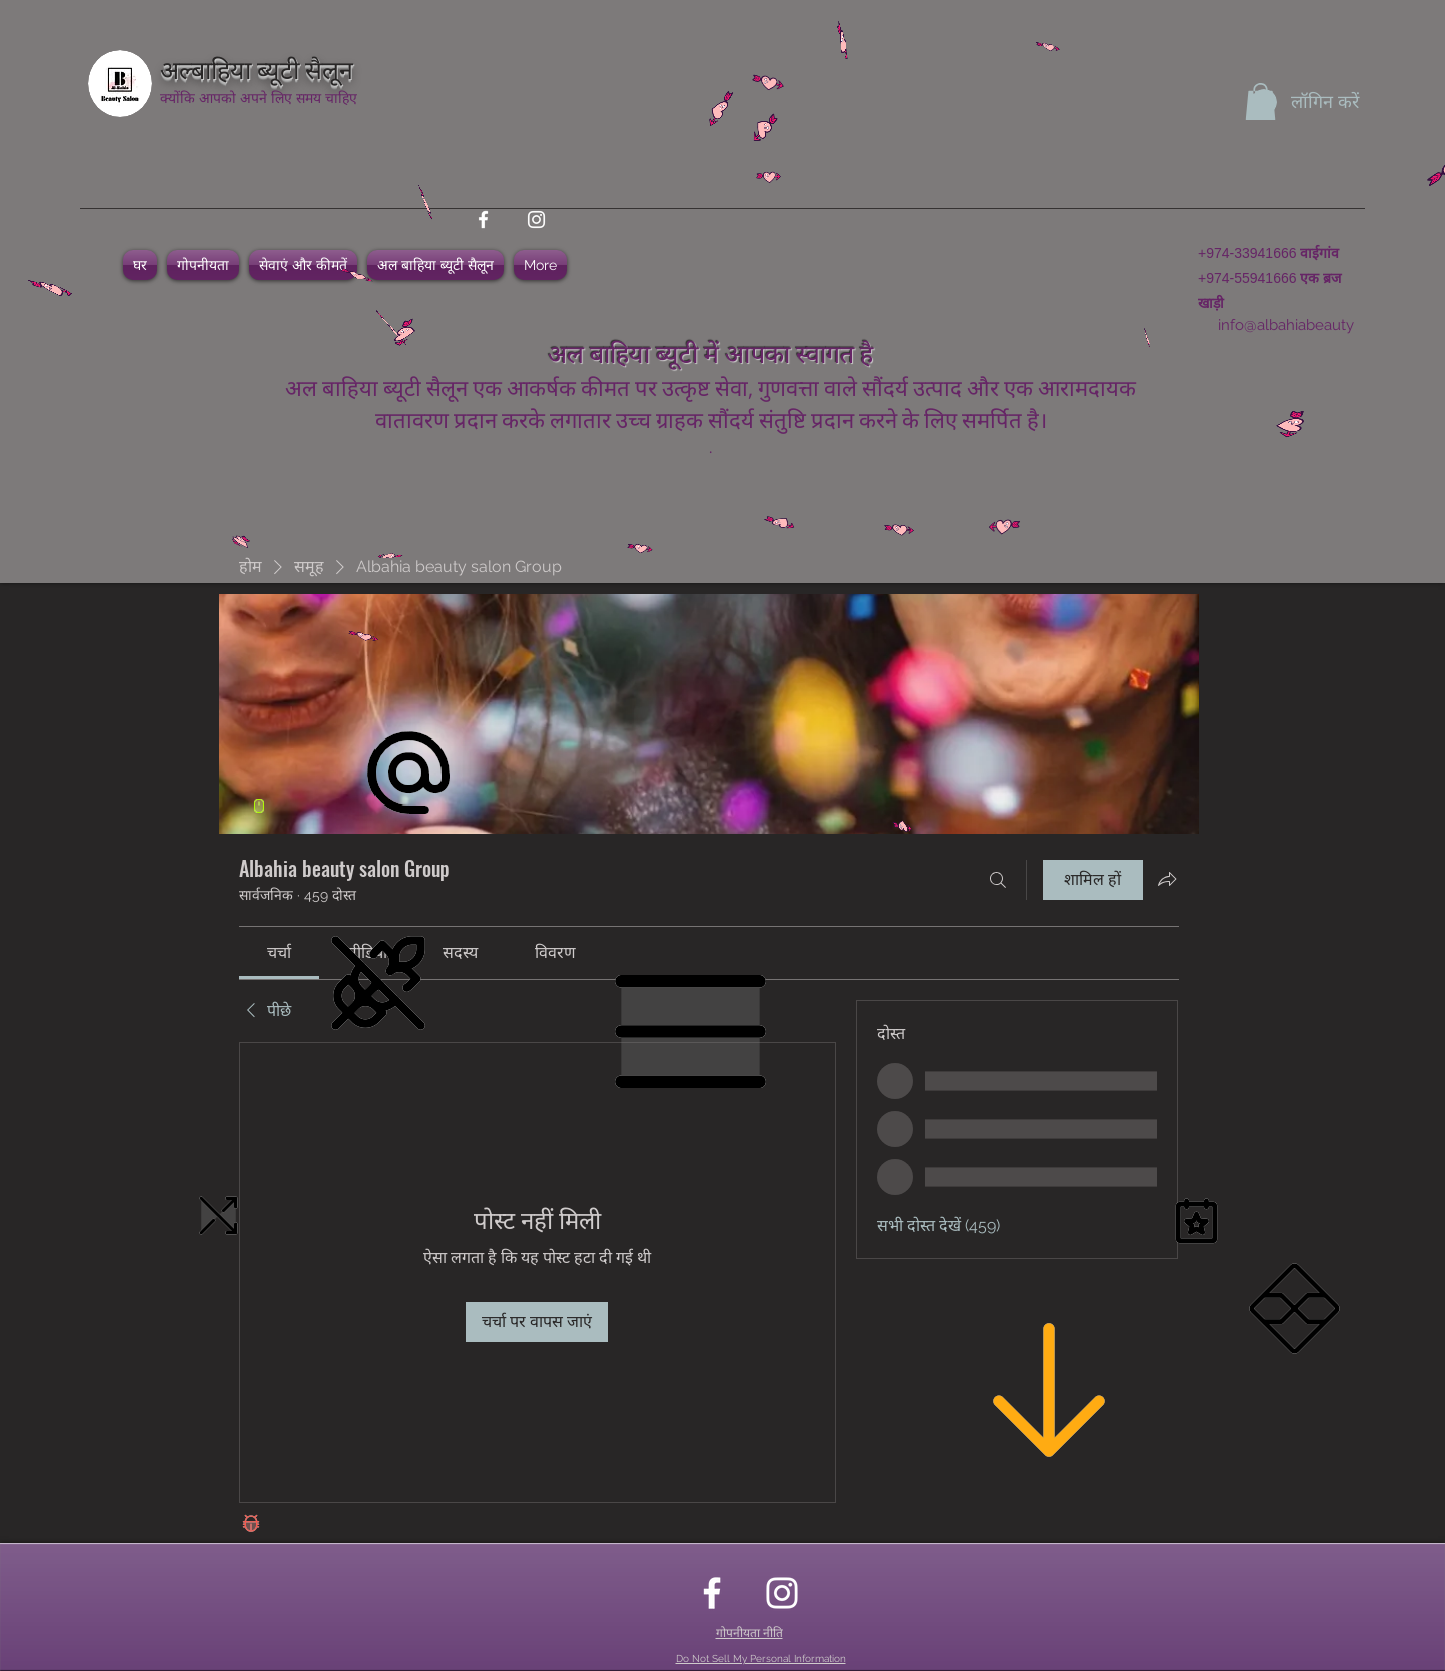  What do you see at coordinates (408, 772) in the screenshot?
I see `enter or view email address` at bounding box center [408, 772].